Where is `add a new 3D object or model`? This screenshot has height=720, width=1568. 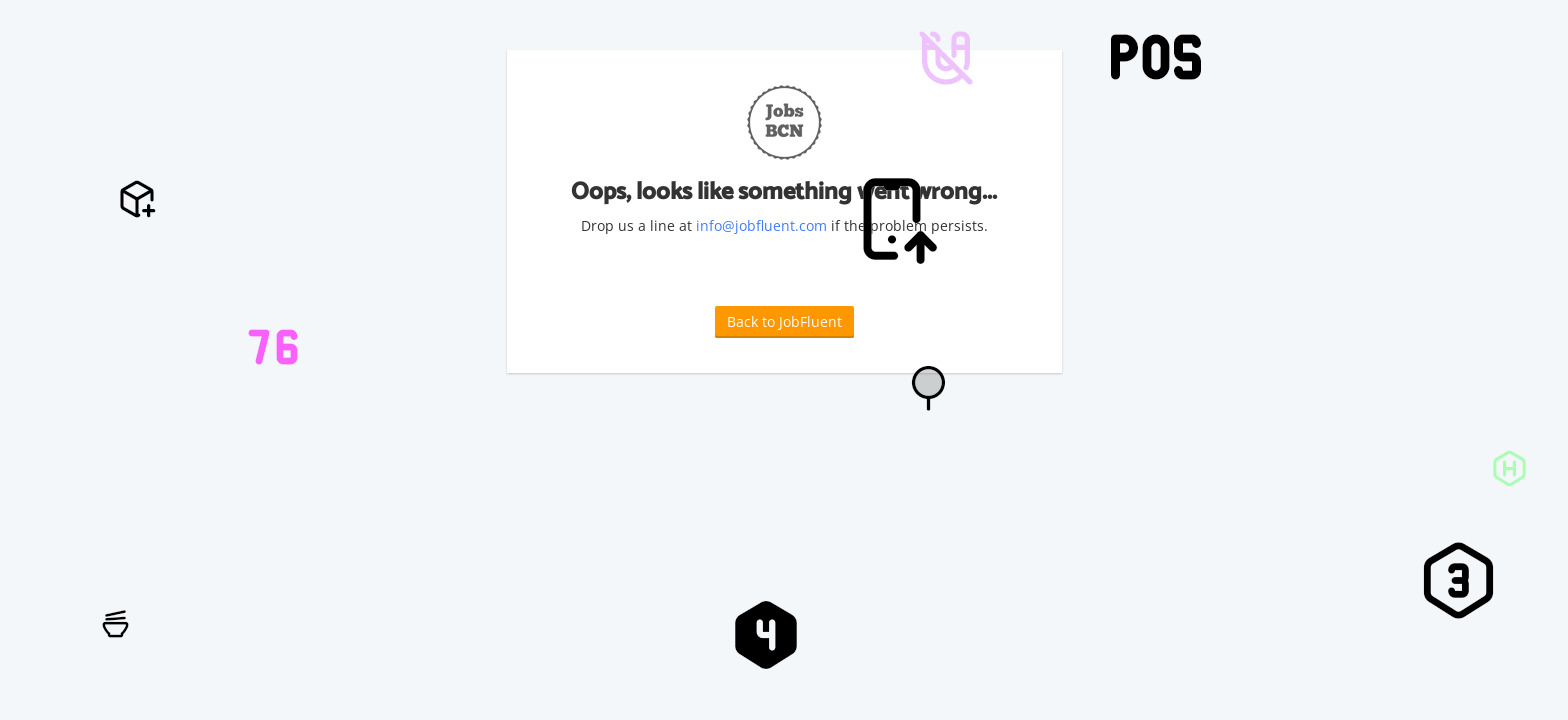
add a new 3D object or model is located at coordinates (137, 199).